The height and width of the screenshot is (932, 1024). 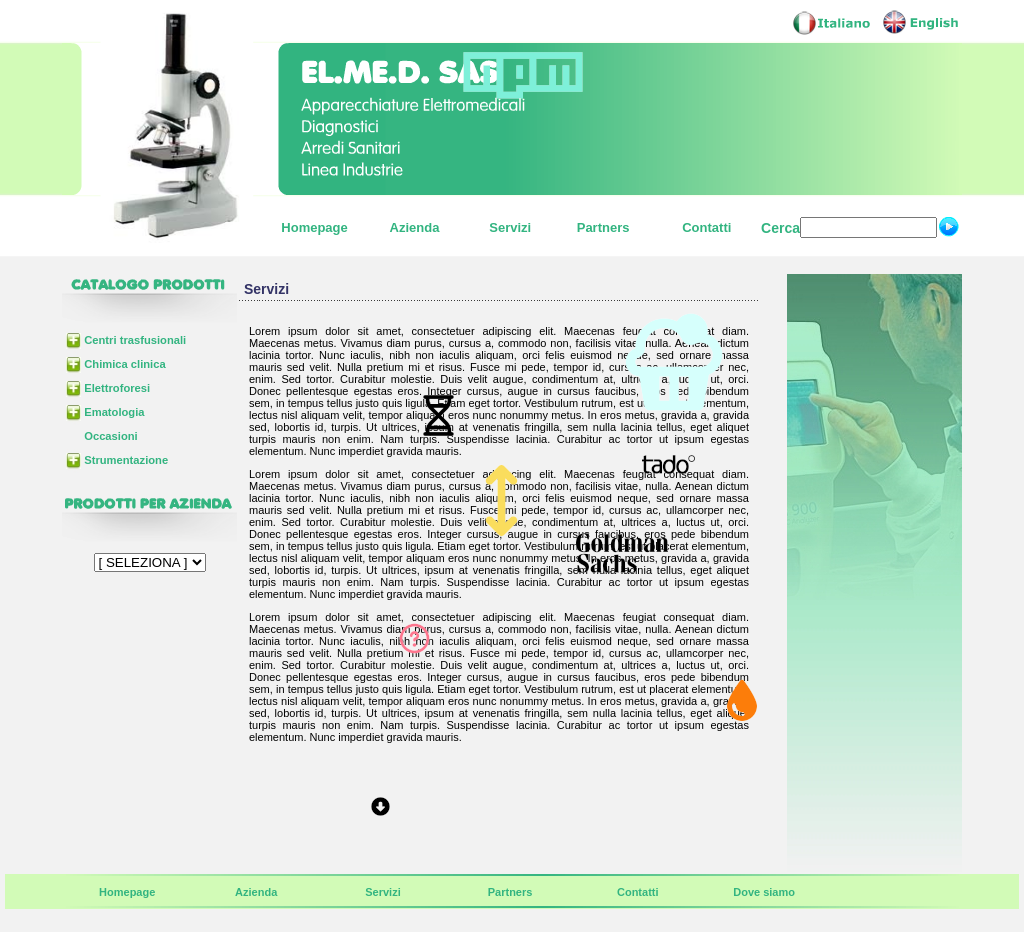 What do you see at coordinates (414, 638) in the screenshot?
I see `access help or support` at bounding box center [414, 638].